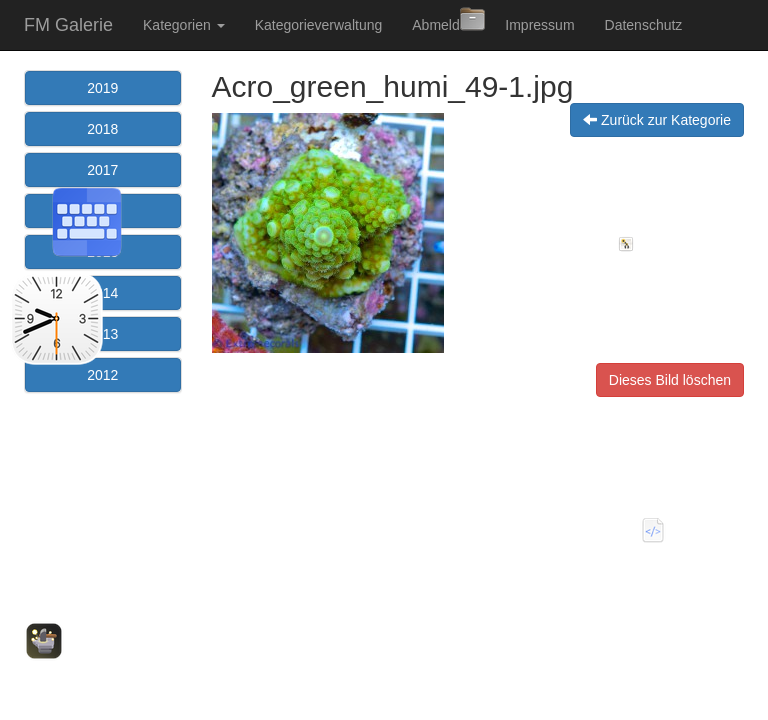 The image size is (768, 720). I want to click on open date and time settings, so click(56, 318).